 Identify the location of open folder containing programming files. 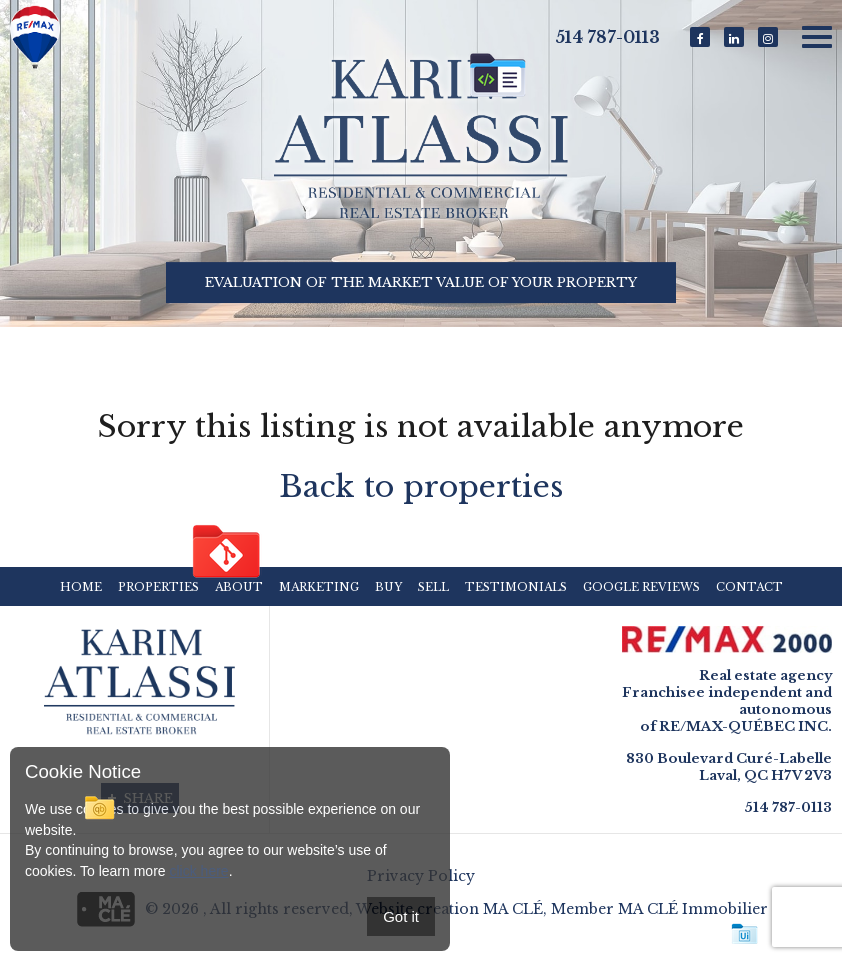
(497, 76).